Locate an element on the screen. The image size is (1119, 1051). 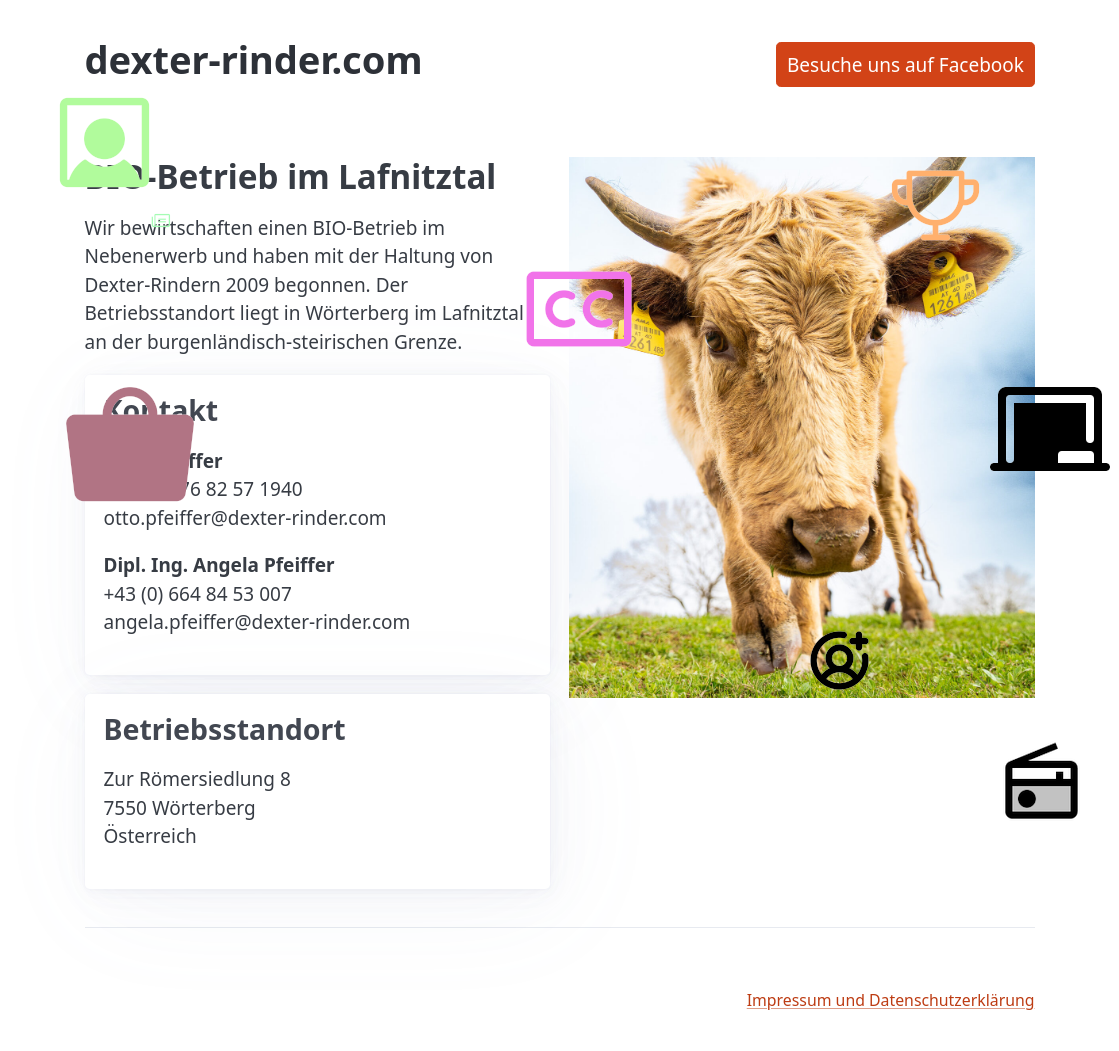
view user profile is located at coordinates (104, 142).